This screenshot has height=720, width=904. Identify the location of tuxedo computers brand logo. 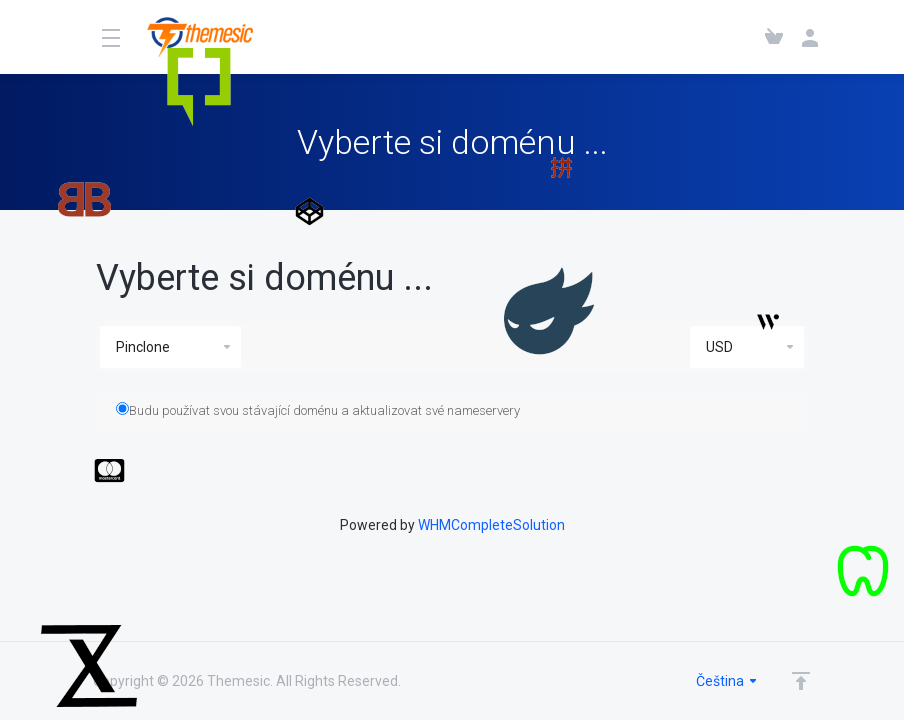
(89, 666).